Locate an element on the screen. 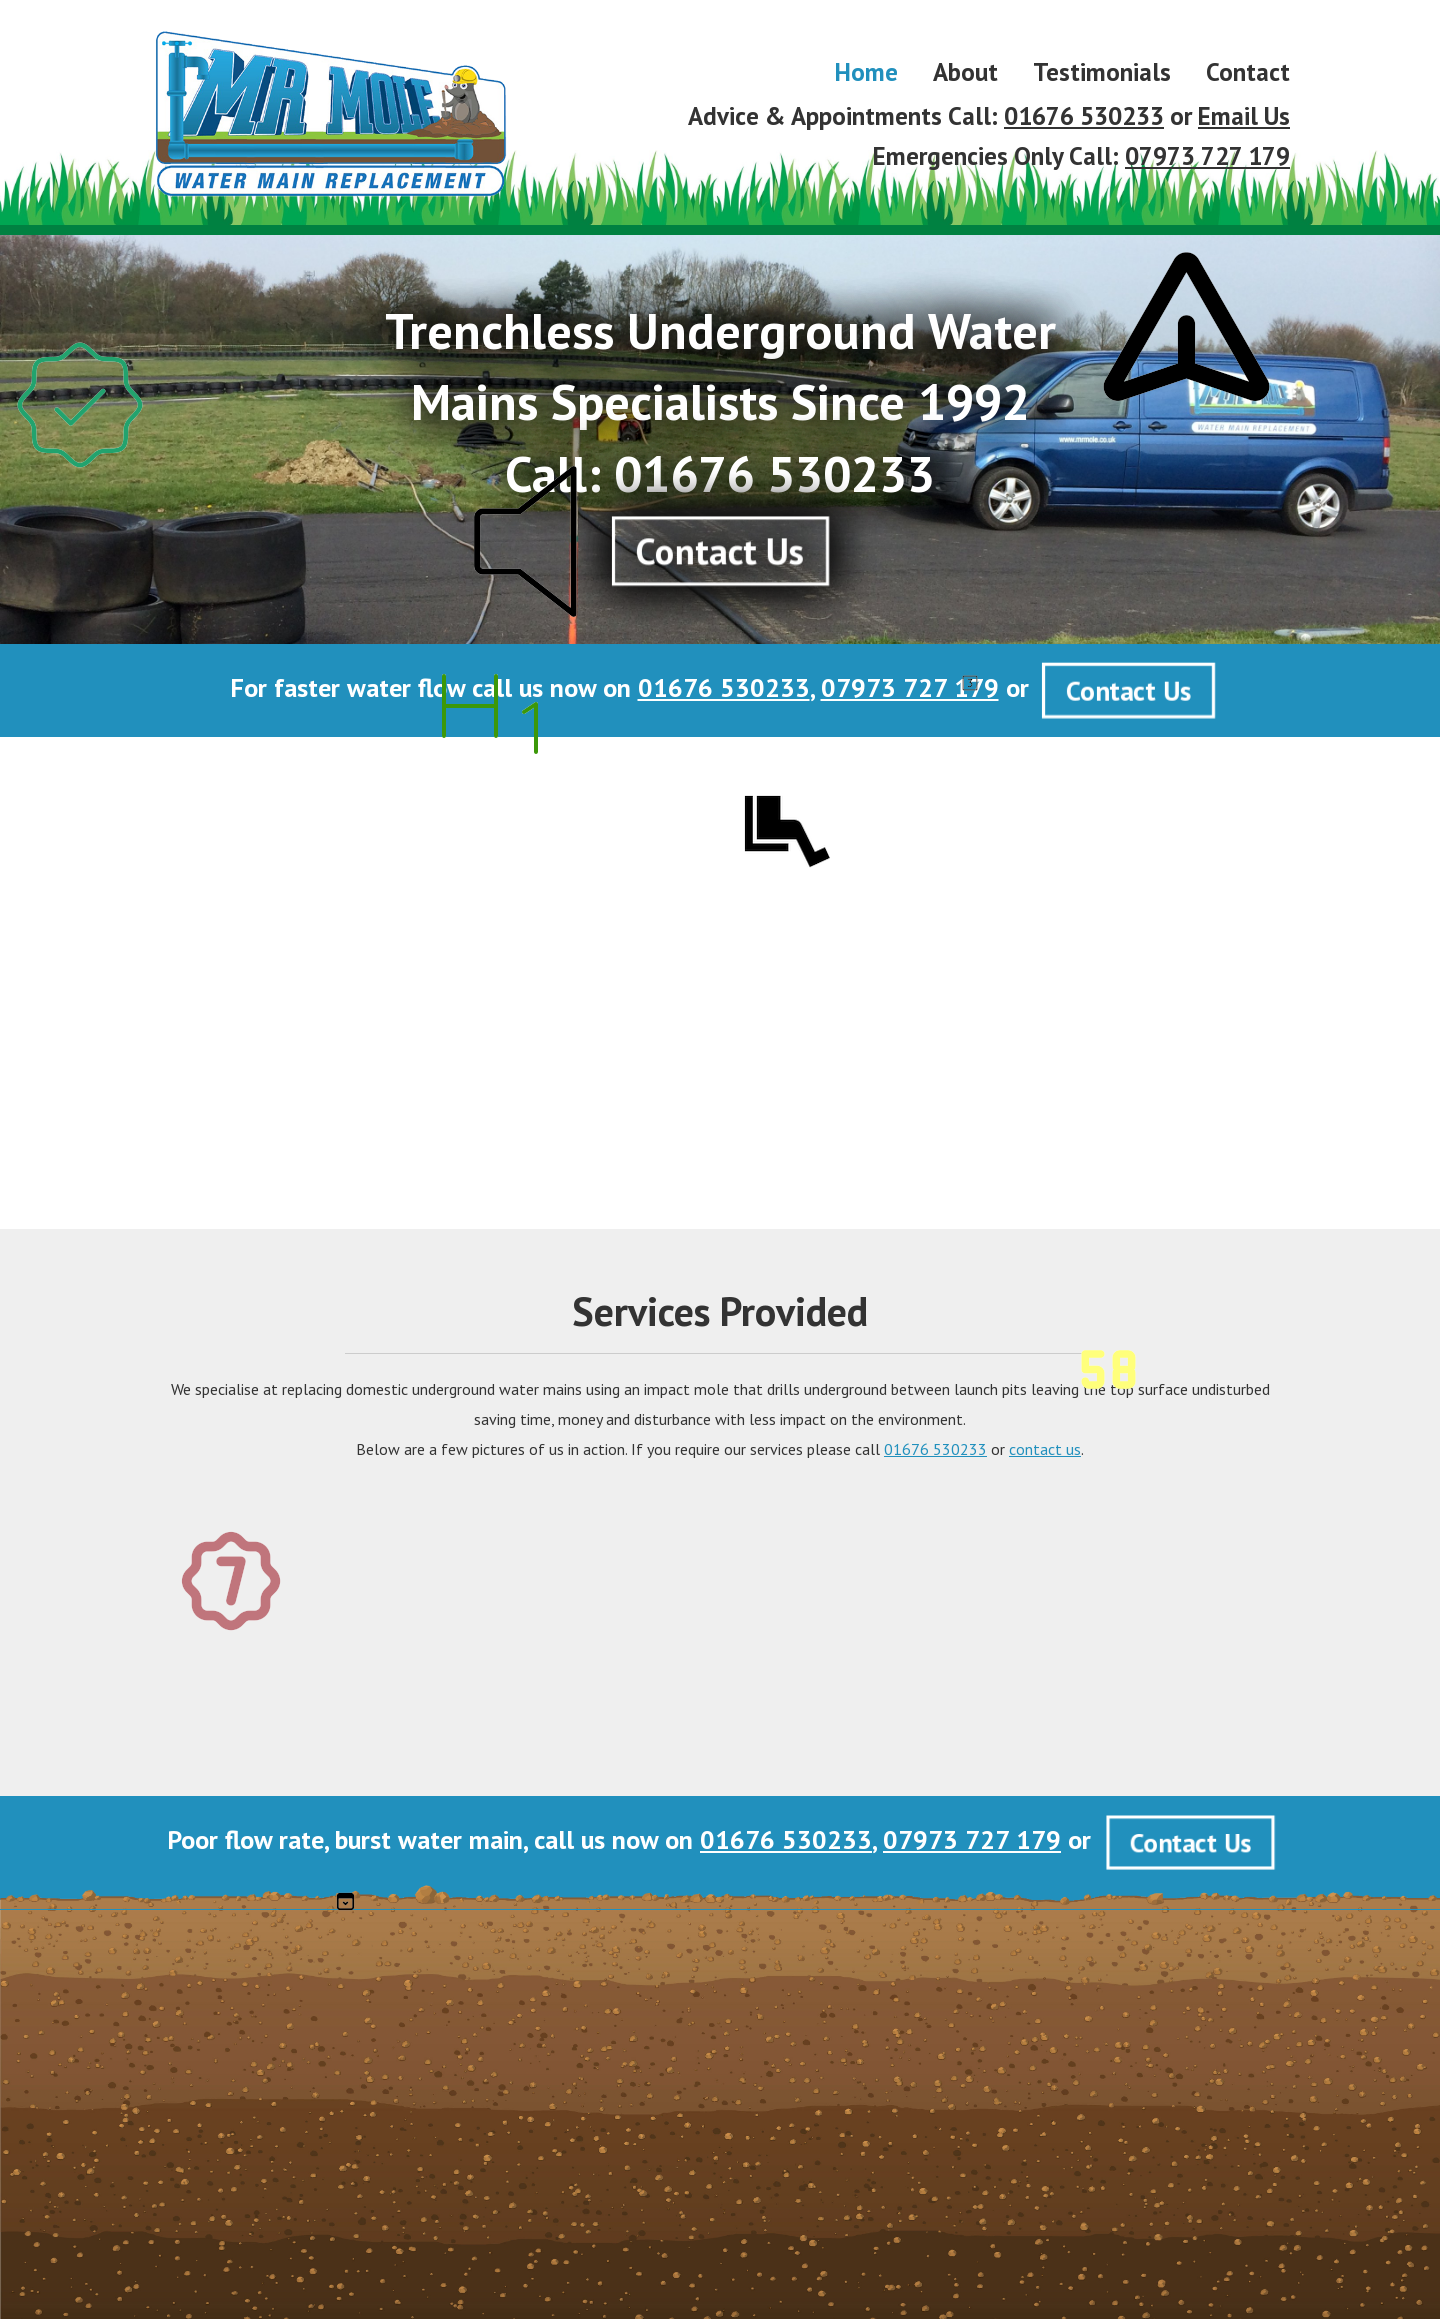 Image resolution: width=1440 pixels, height=2319 pixels. send a message or email is located at coordinates (1186, 329).